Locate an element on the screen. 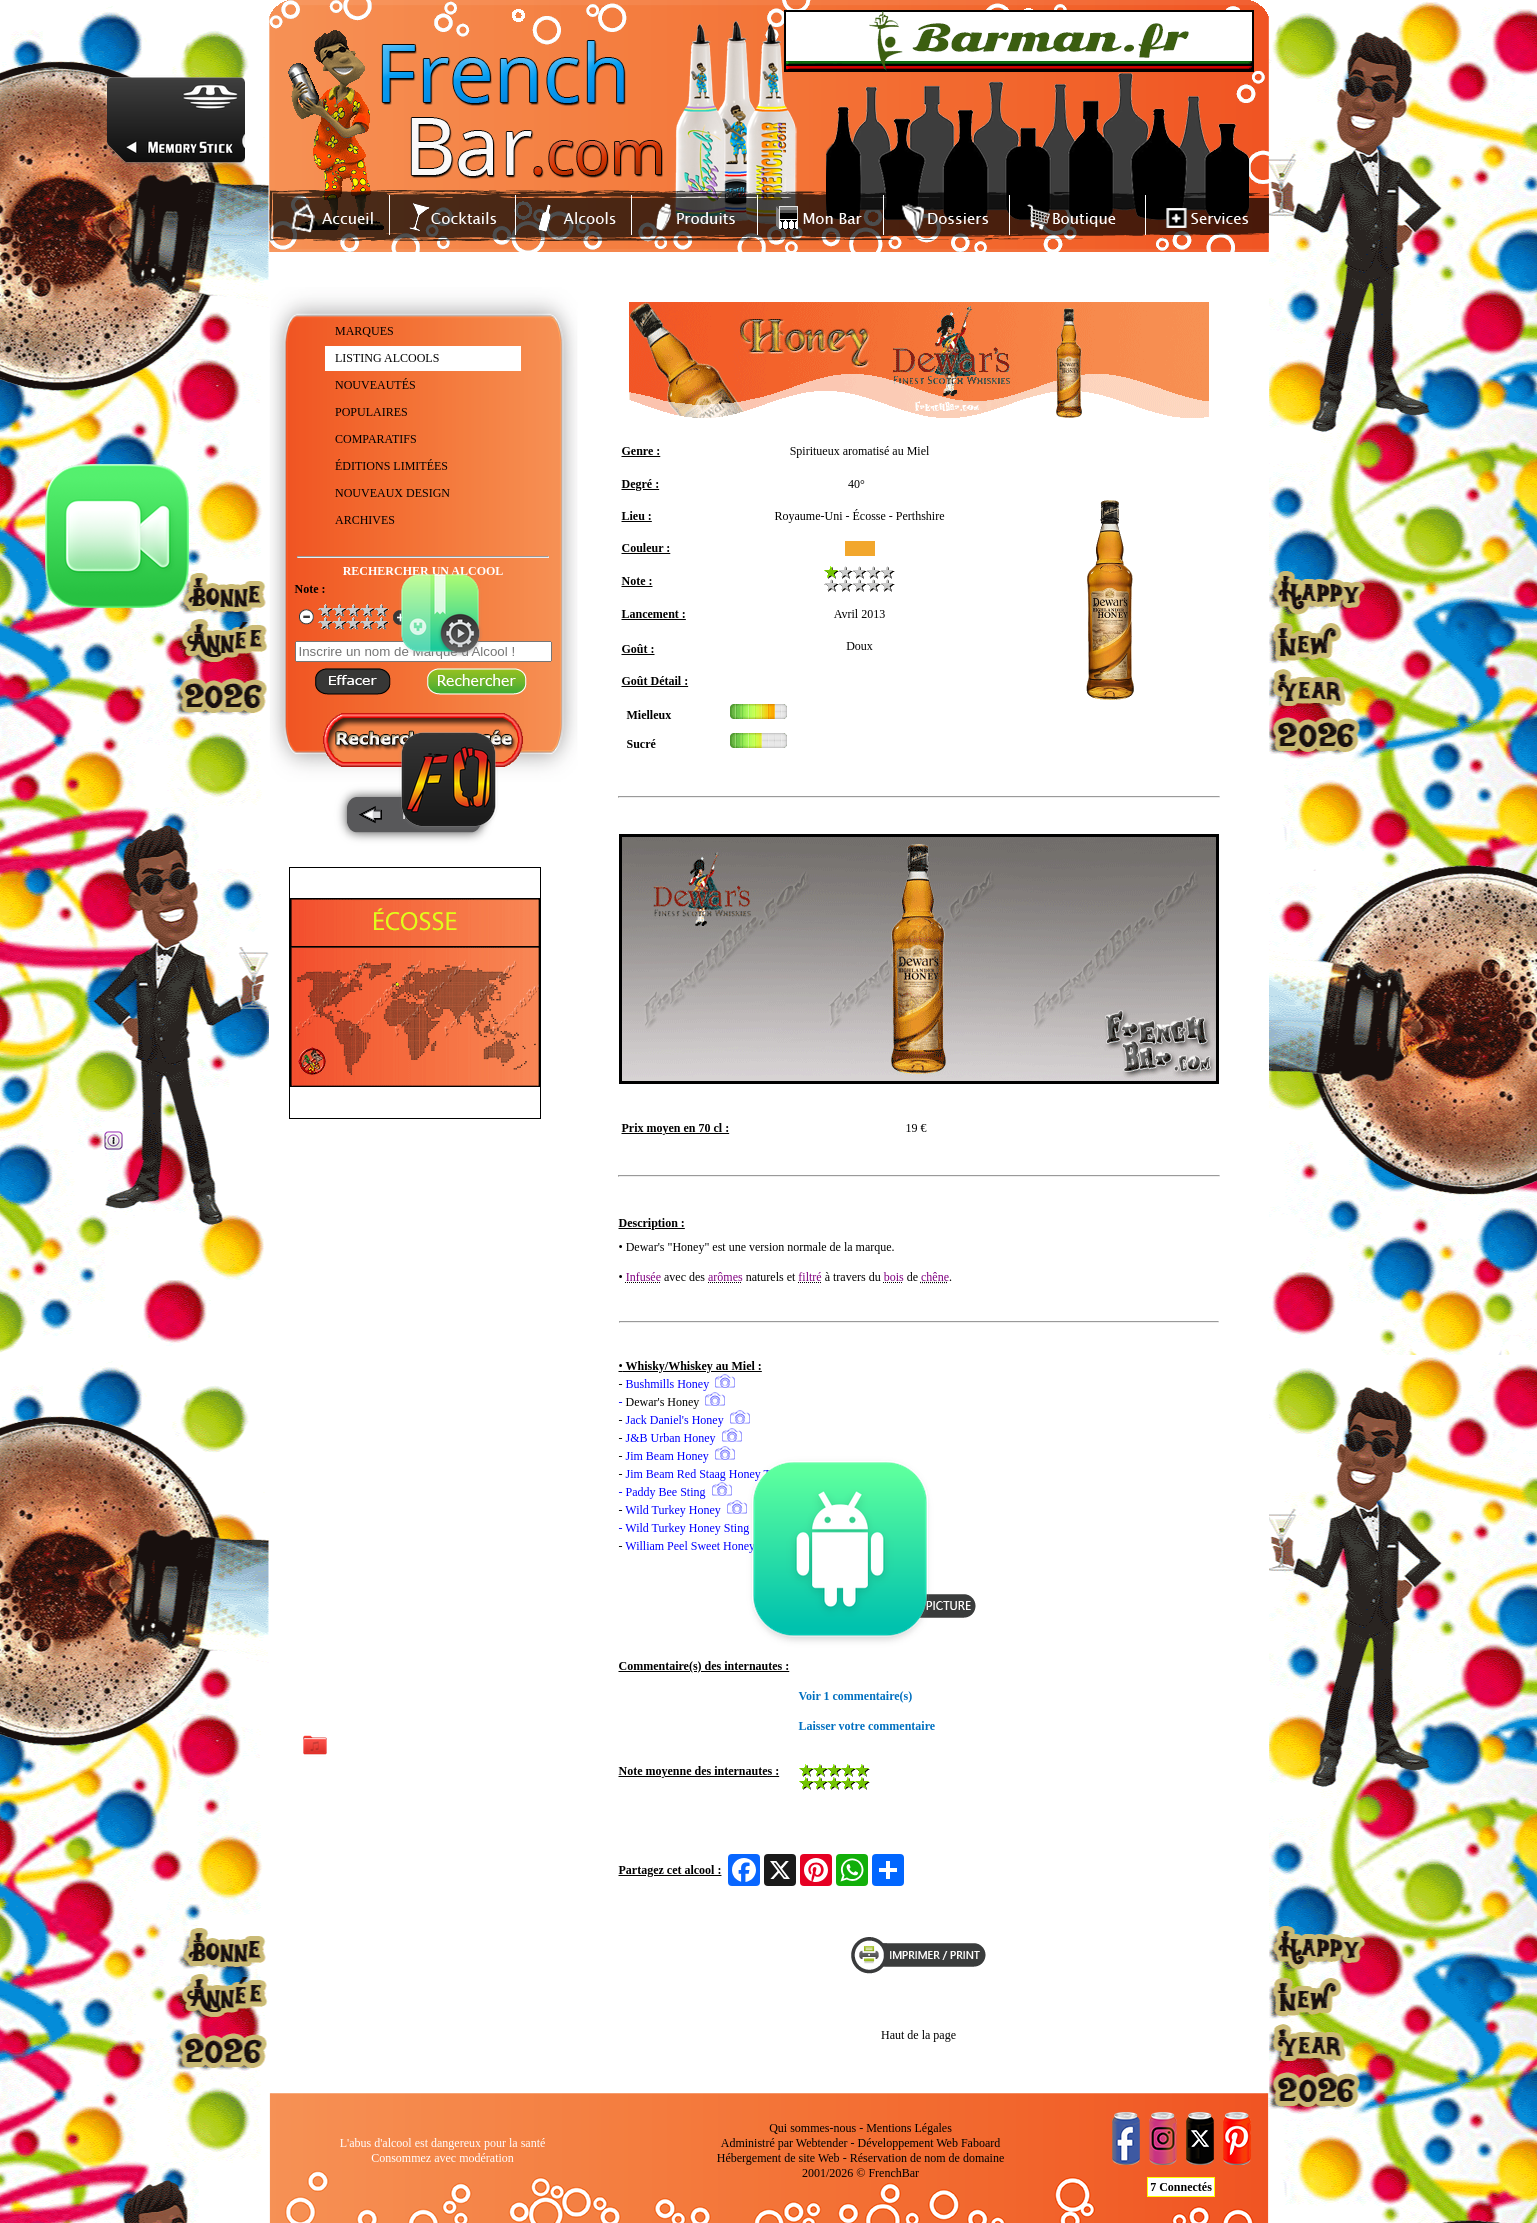 Image resolution: width=1537 pixels, height=2223 pixels. open your music files folder is located at coordinates (315, 1745).